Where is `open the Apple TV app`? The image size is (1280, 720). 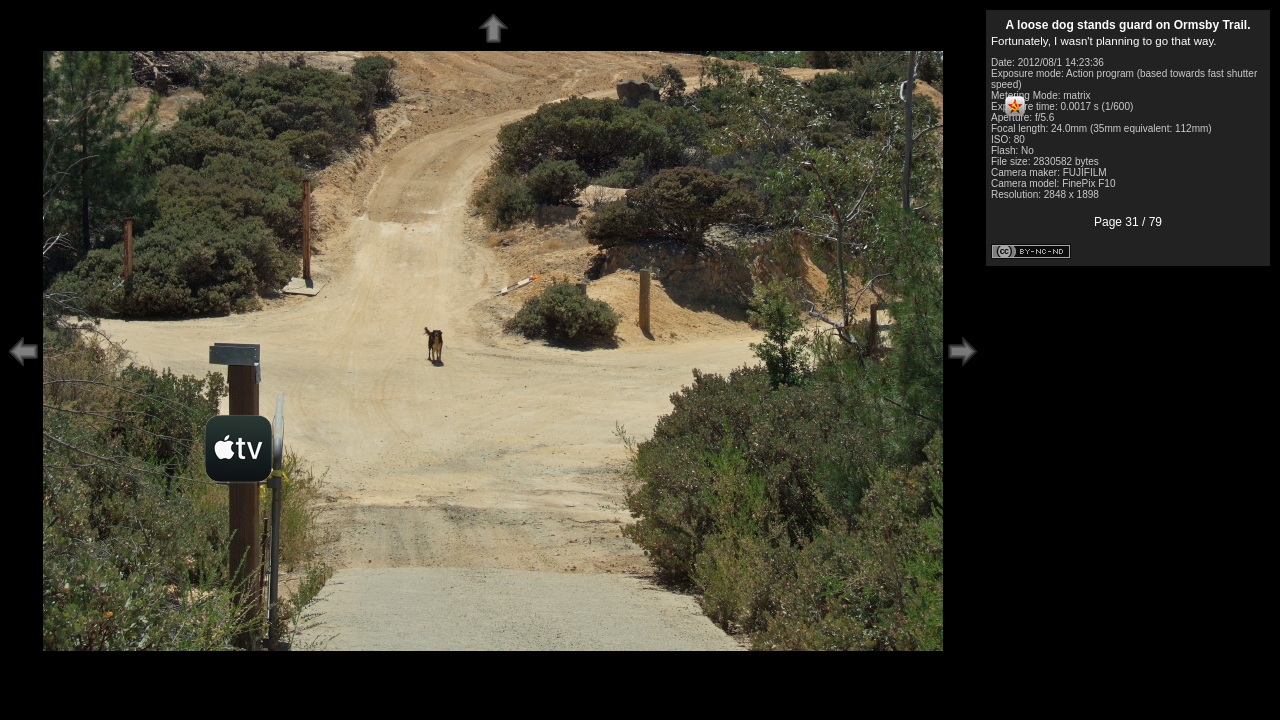
open the Apple TV app is located at coordinates (238, 448).